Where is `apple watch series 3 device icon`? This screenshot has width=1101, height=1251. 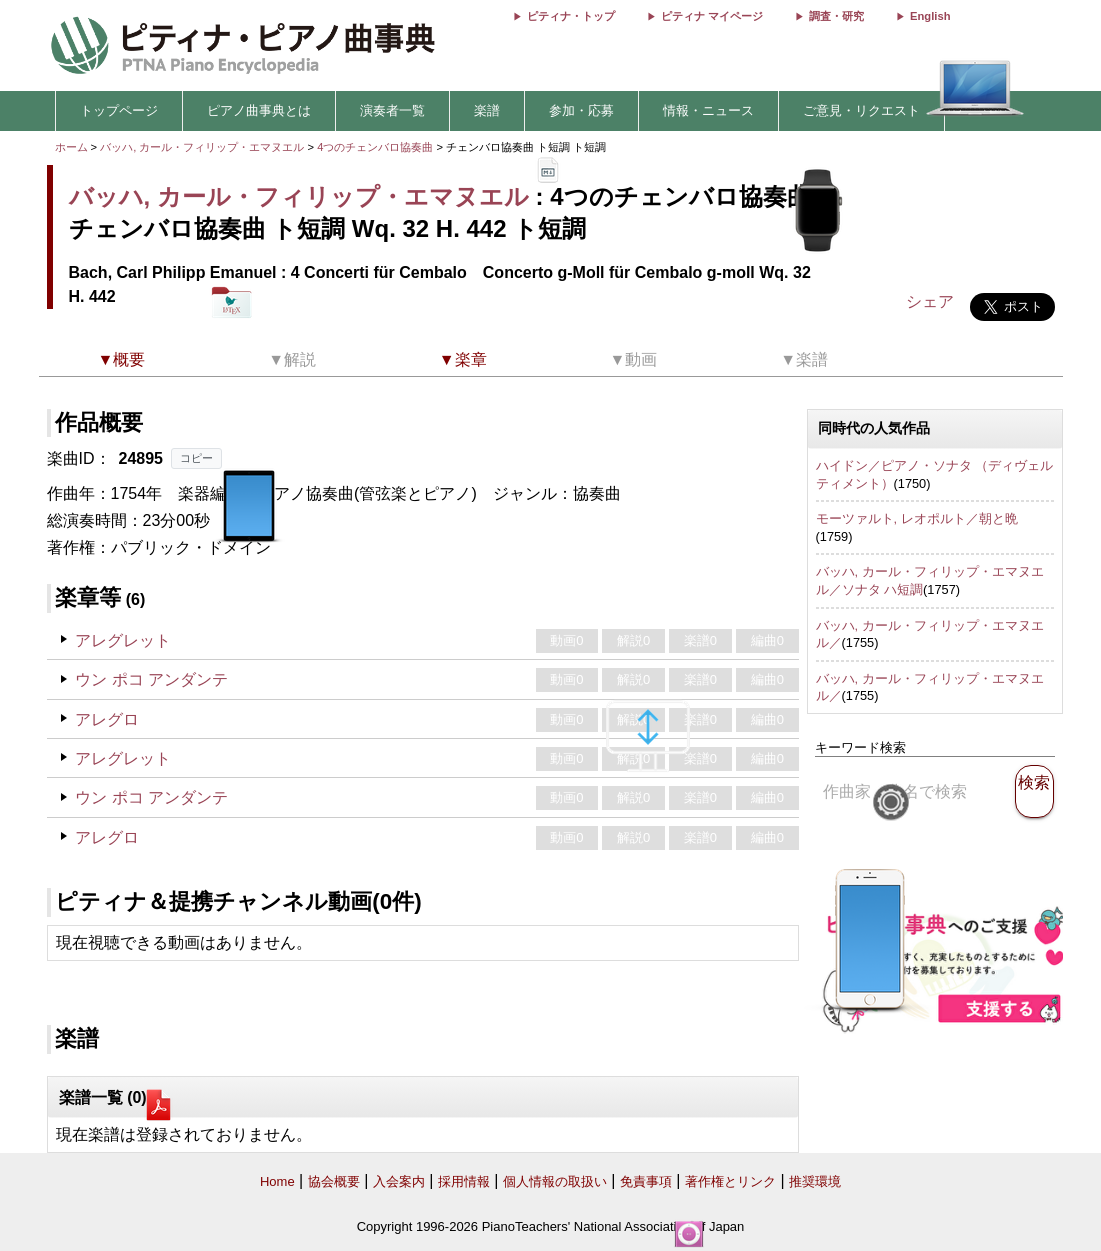
apple watch series 3 device icon is located at coordinates (817, 210).